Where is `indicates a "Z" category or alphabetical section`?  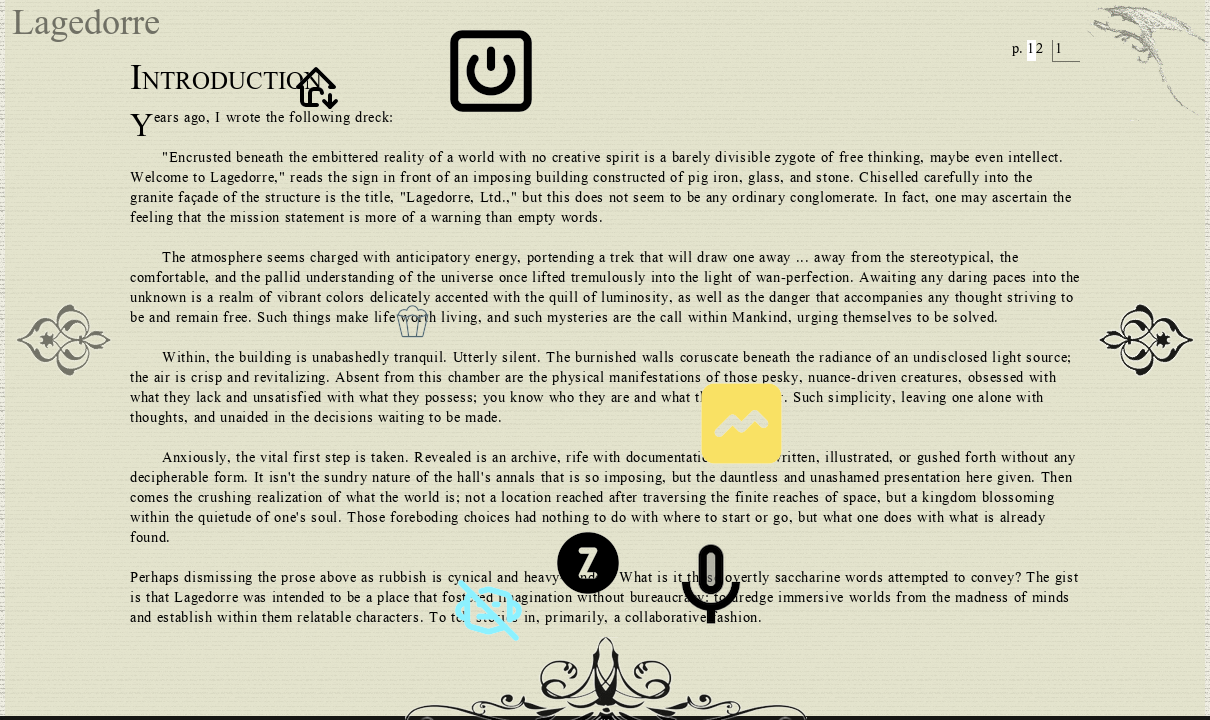 indicates a "Z" category or alphabetical section is located at coordinates (588, 563).